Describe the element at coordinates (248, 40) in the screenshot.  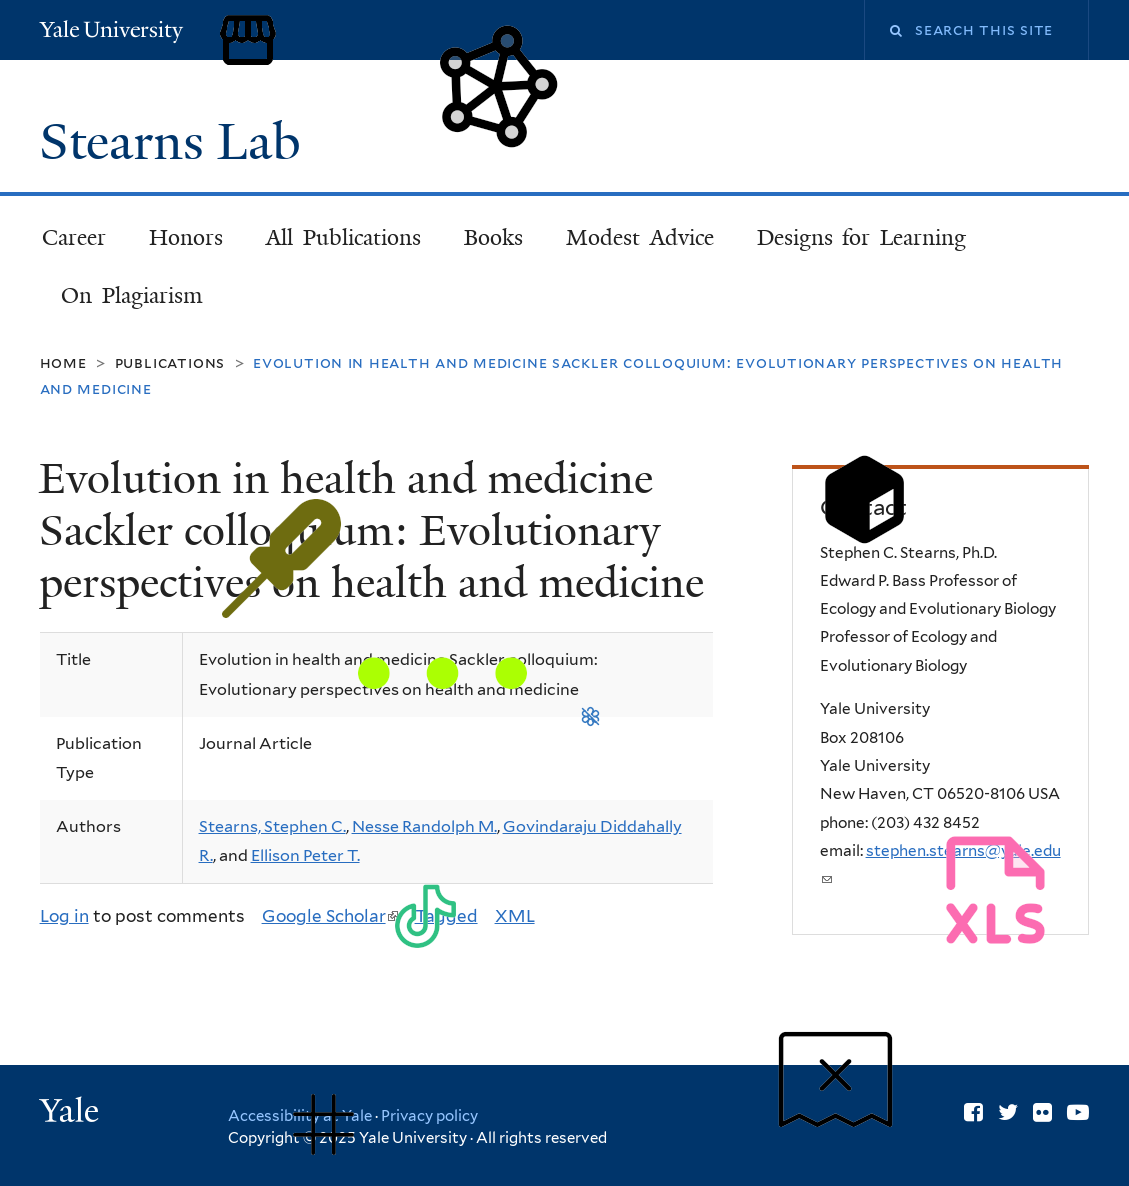
I see `browse the online store or marketplace` at that location.